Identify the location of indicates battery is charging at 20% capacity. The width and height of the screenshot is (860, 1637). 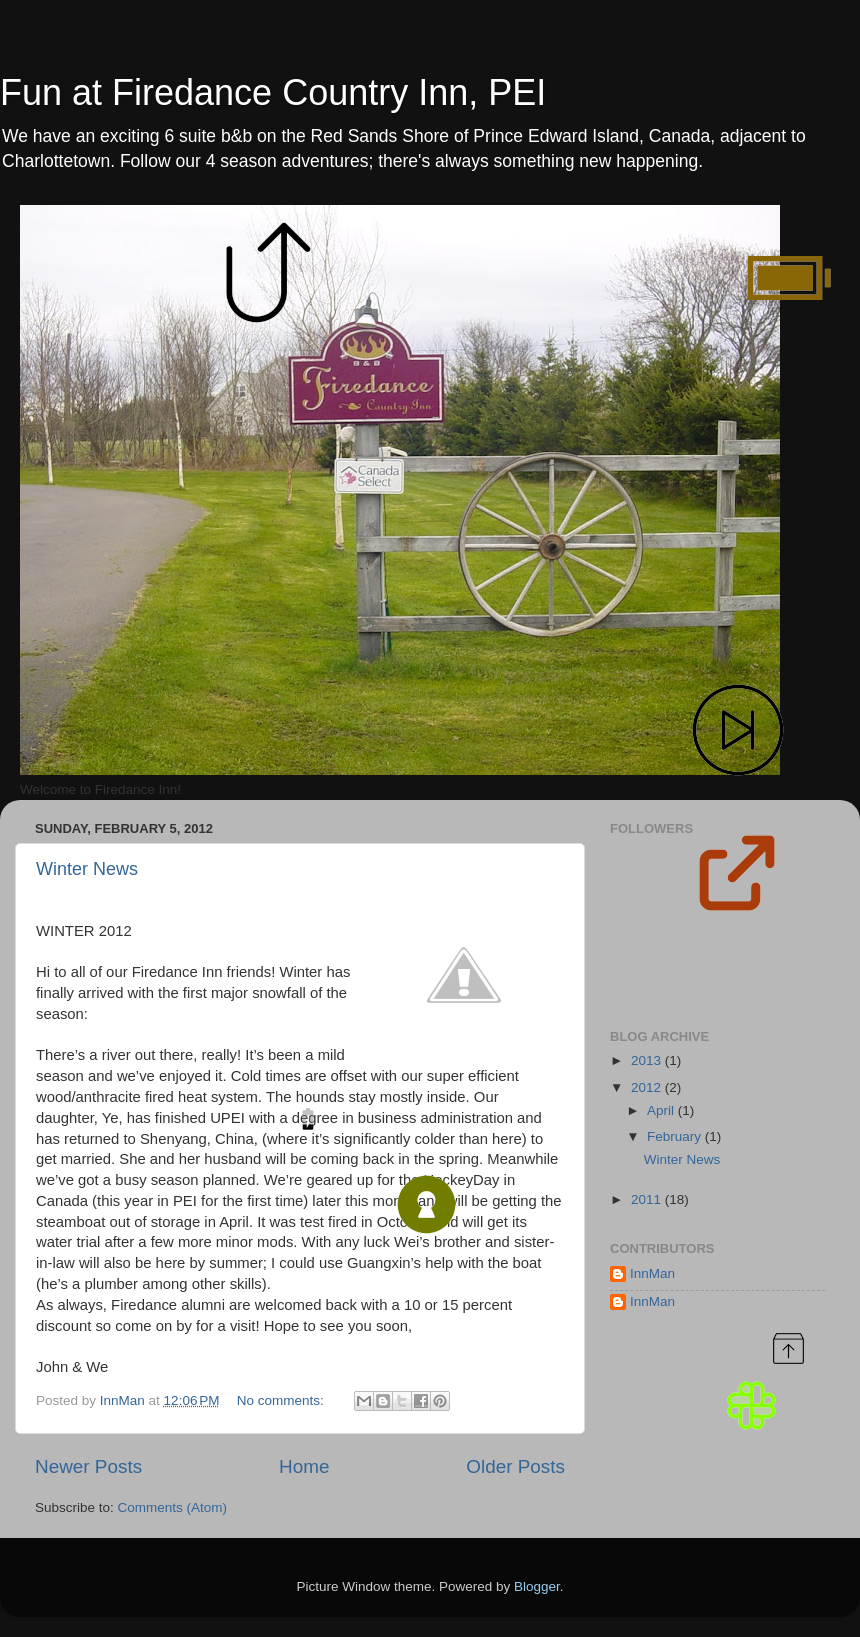
(308, 1119).